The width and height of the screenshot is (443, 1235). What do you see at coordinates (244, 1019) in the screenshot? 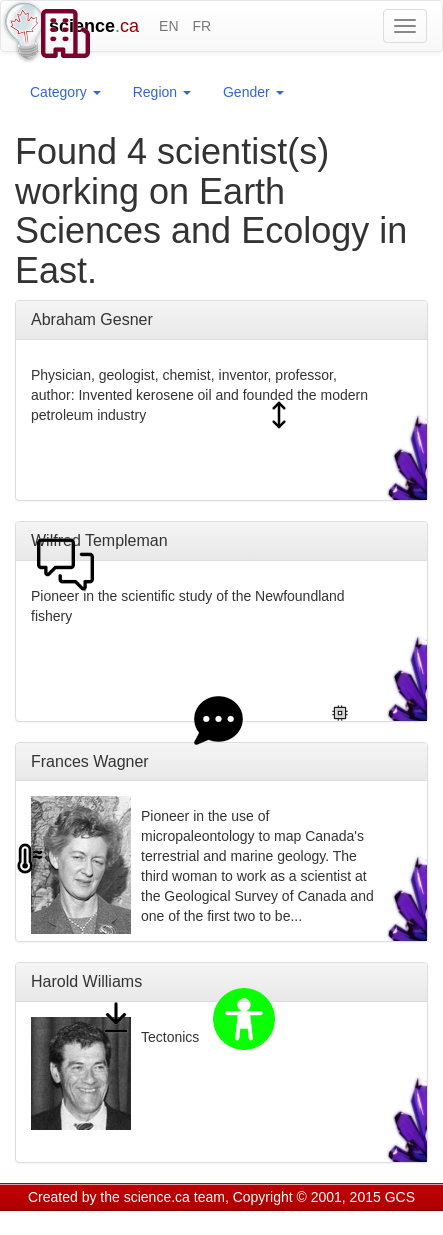
I see `access accessibility settings` at bounding box center [244, 1019].